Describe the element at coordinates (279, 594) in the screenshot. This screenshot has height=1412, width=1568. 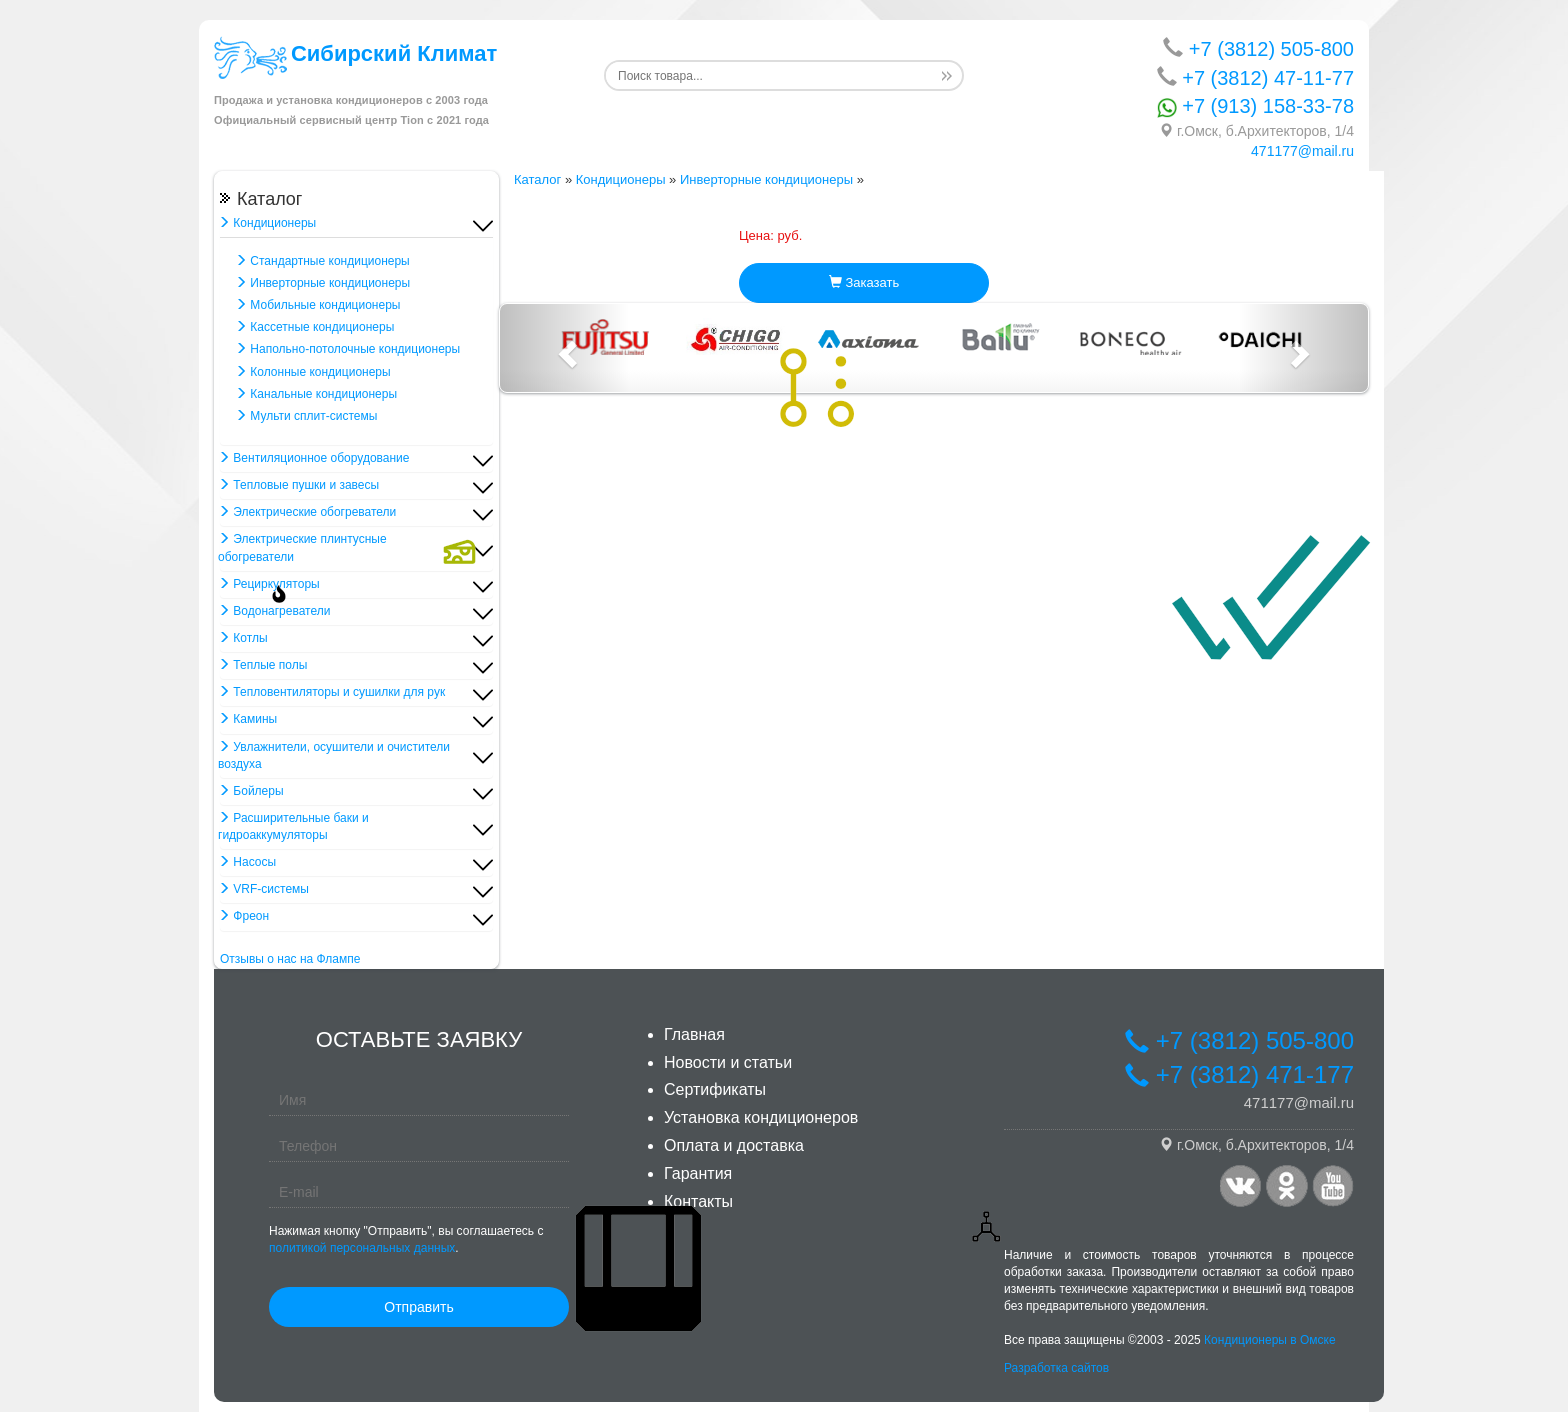
I see `indicates trending or hot content` at that location.